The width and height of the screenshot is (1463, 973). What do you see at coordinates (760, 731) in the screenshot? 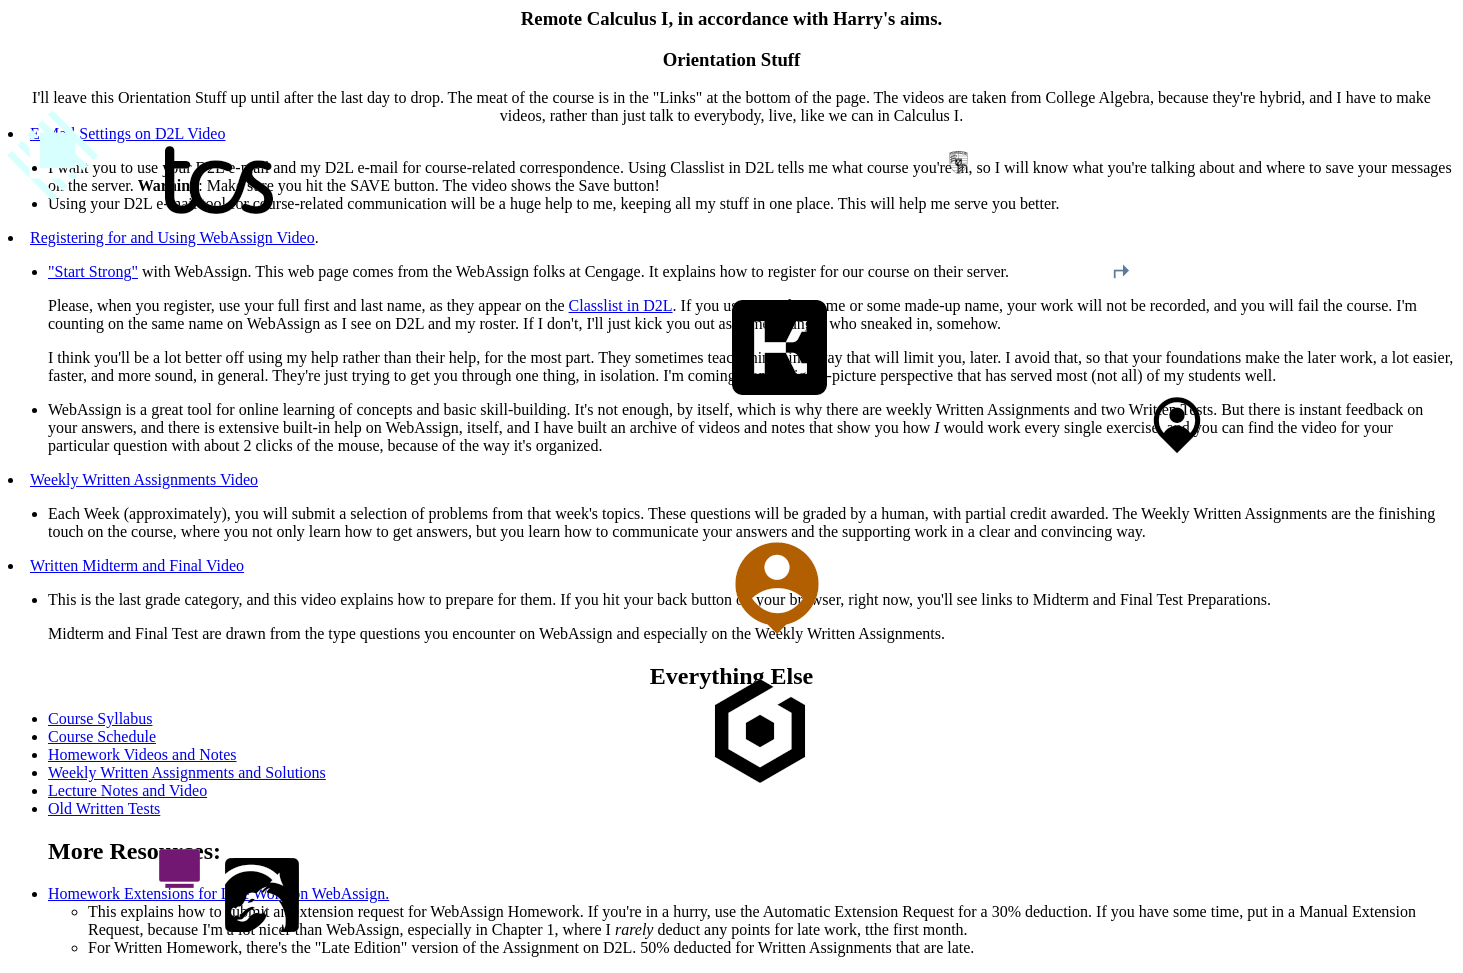
I see `babylon.js official logo` at bounding box center [760, 731].